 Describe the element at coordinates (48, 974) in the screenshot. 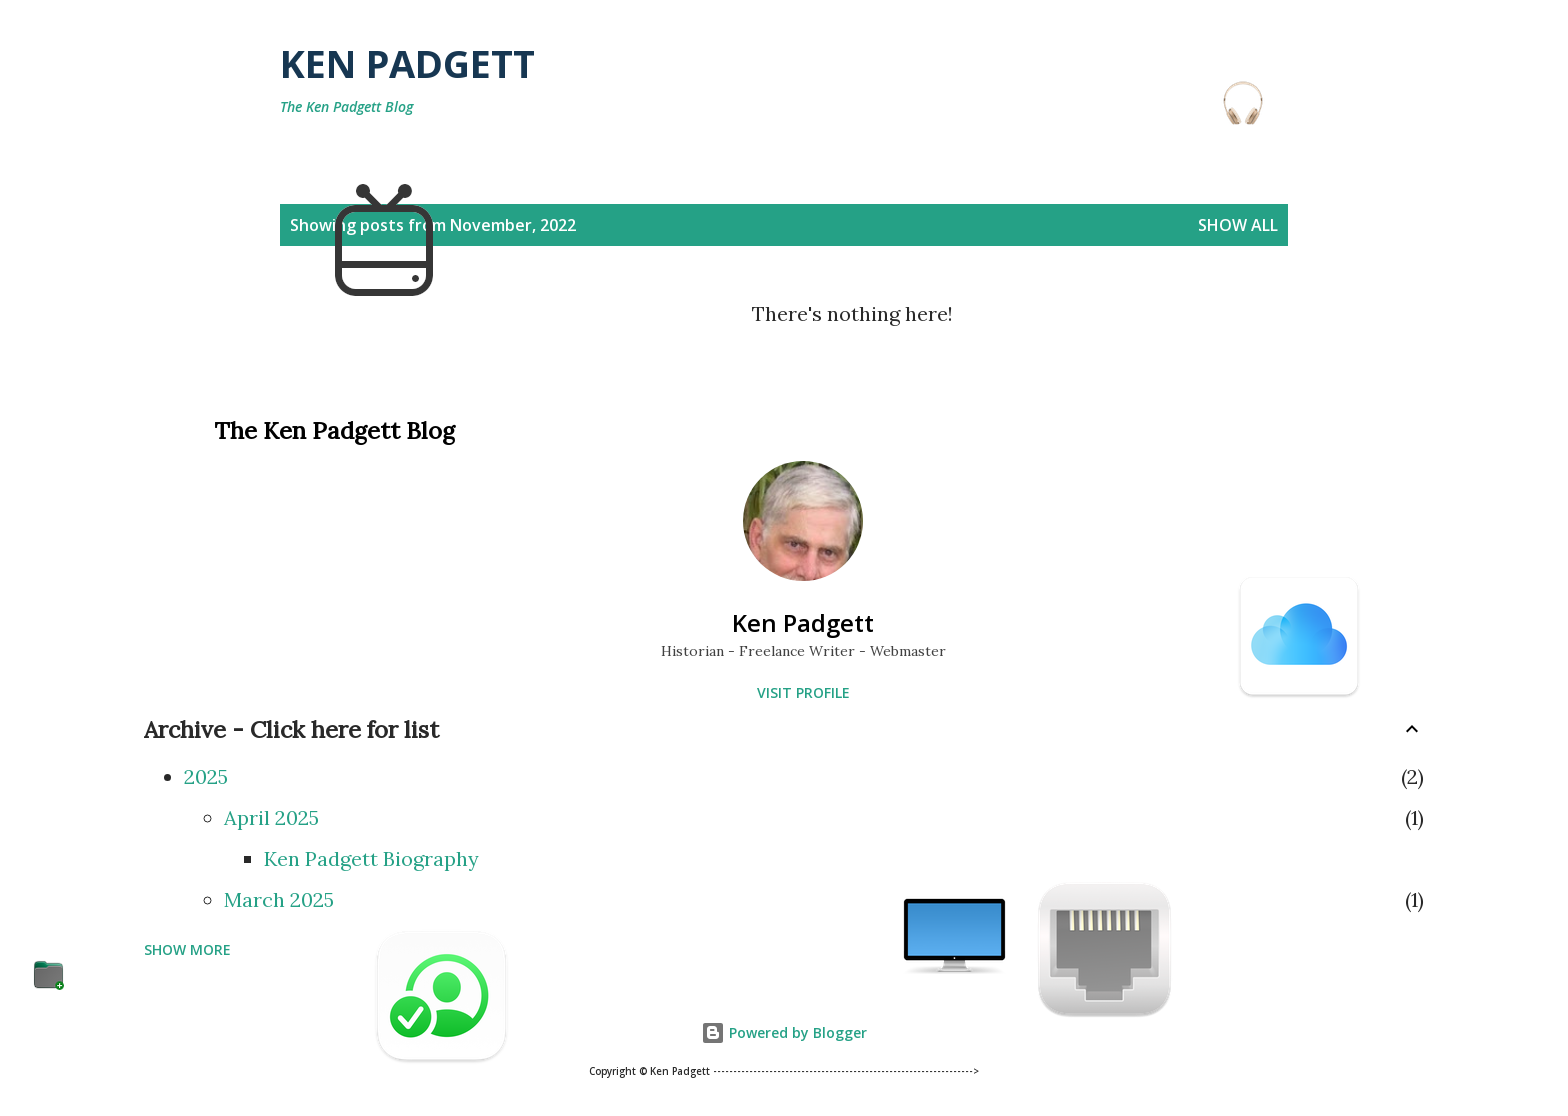

I see `create a new folder` at that location.